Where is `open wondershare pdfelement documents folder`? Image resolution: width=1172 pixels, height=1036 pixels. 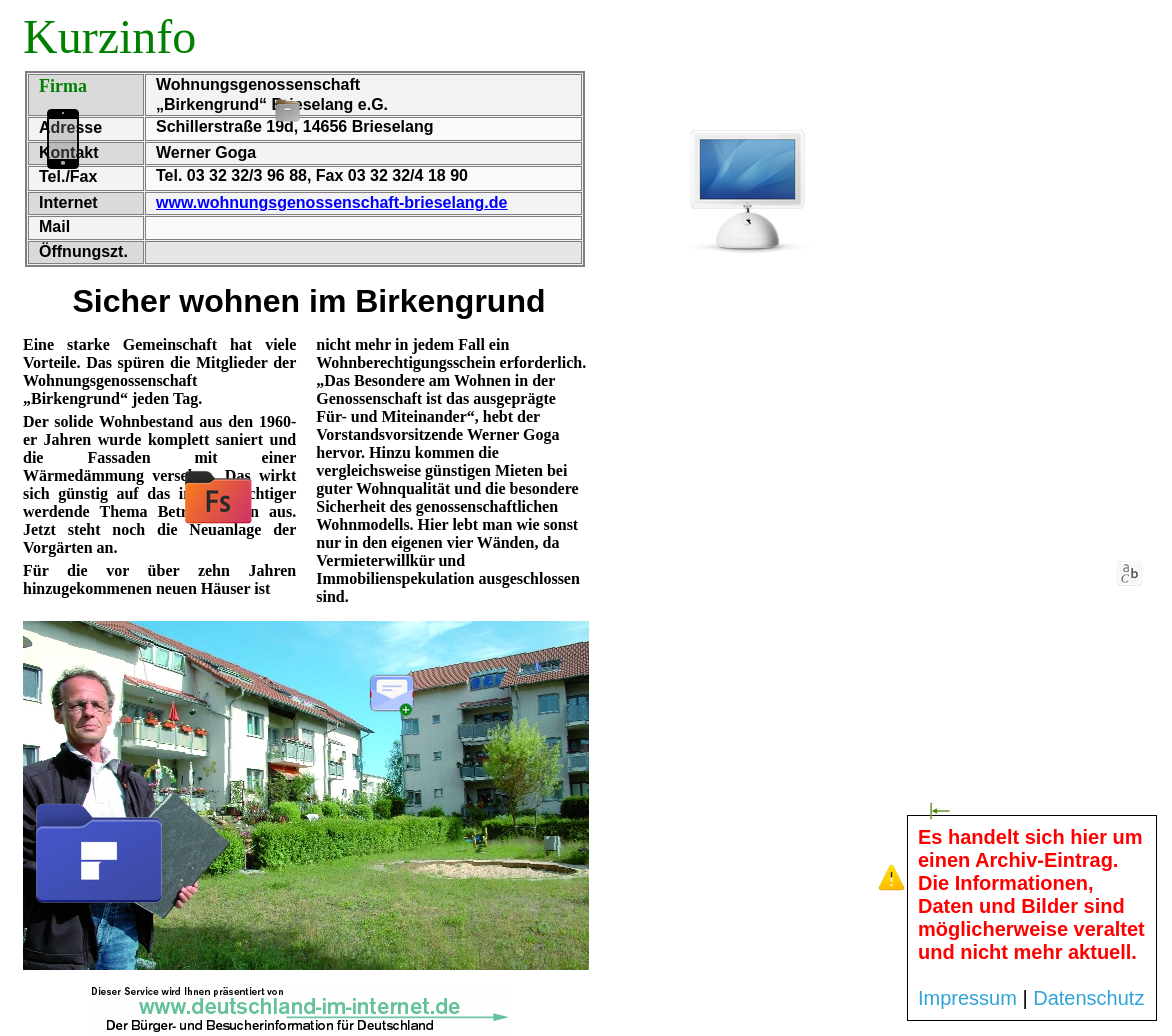
open wondershare pdfelement documents folder is located at coordinates (98, 856).